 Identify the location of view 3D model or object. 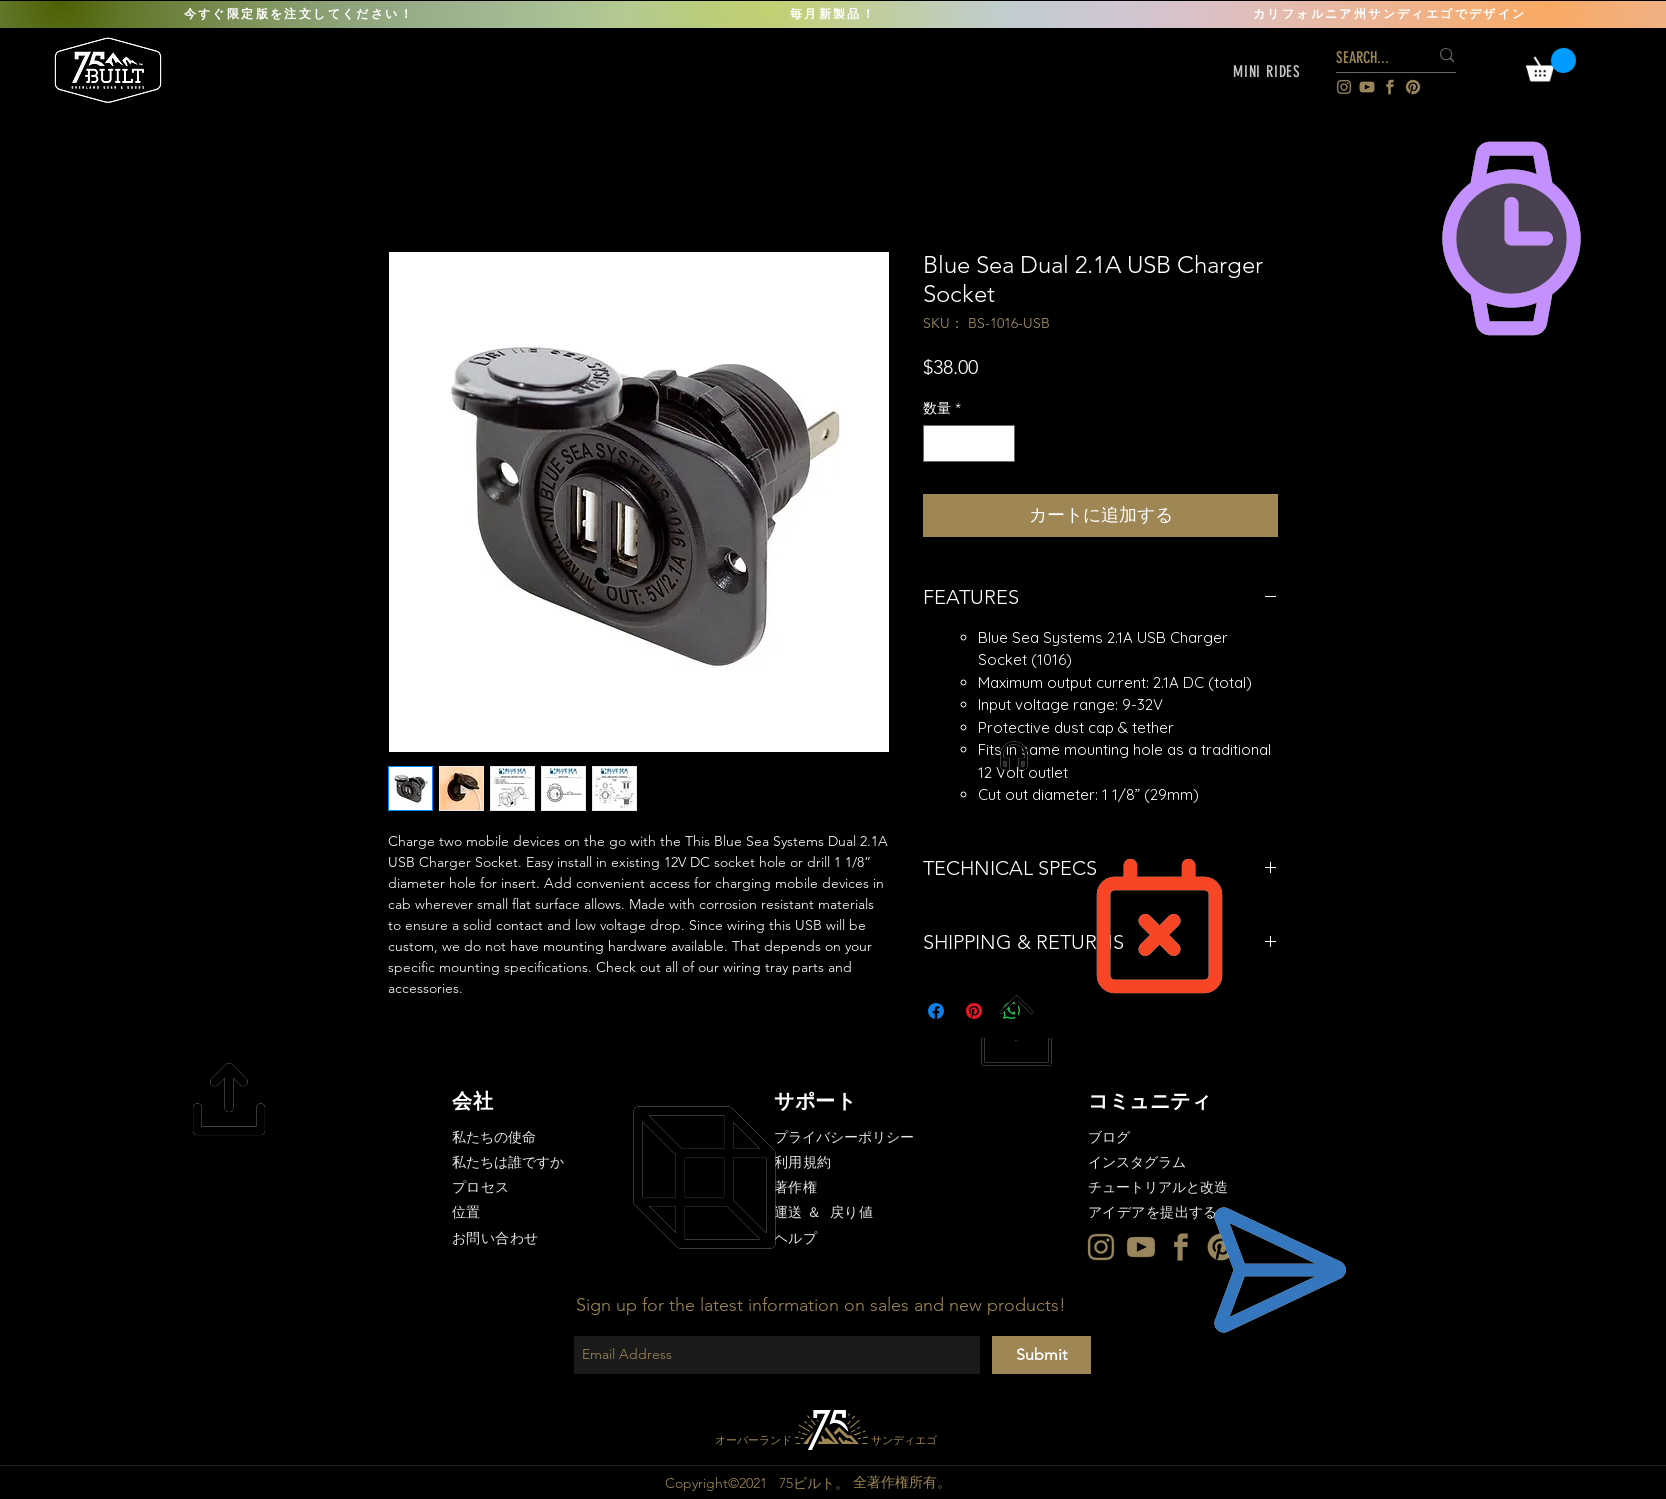
(704, 1177).